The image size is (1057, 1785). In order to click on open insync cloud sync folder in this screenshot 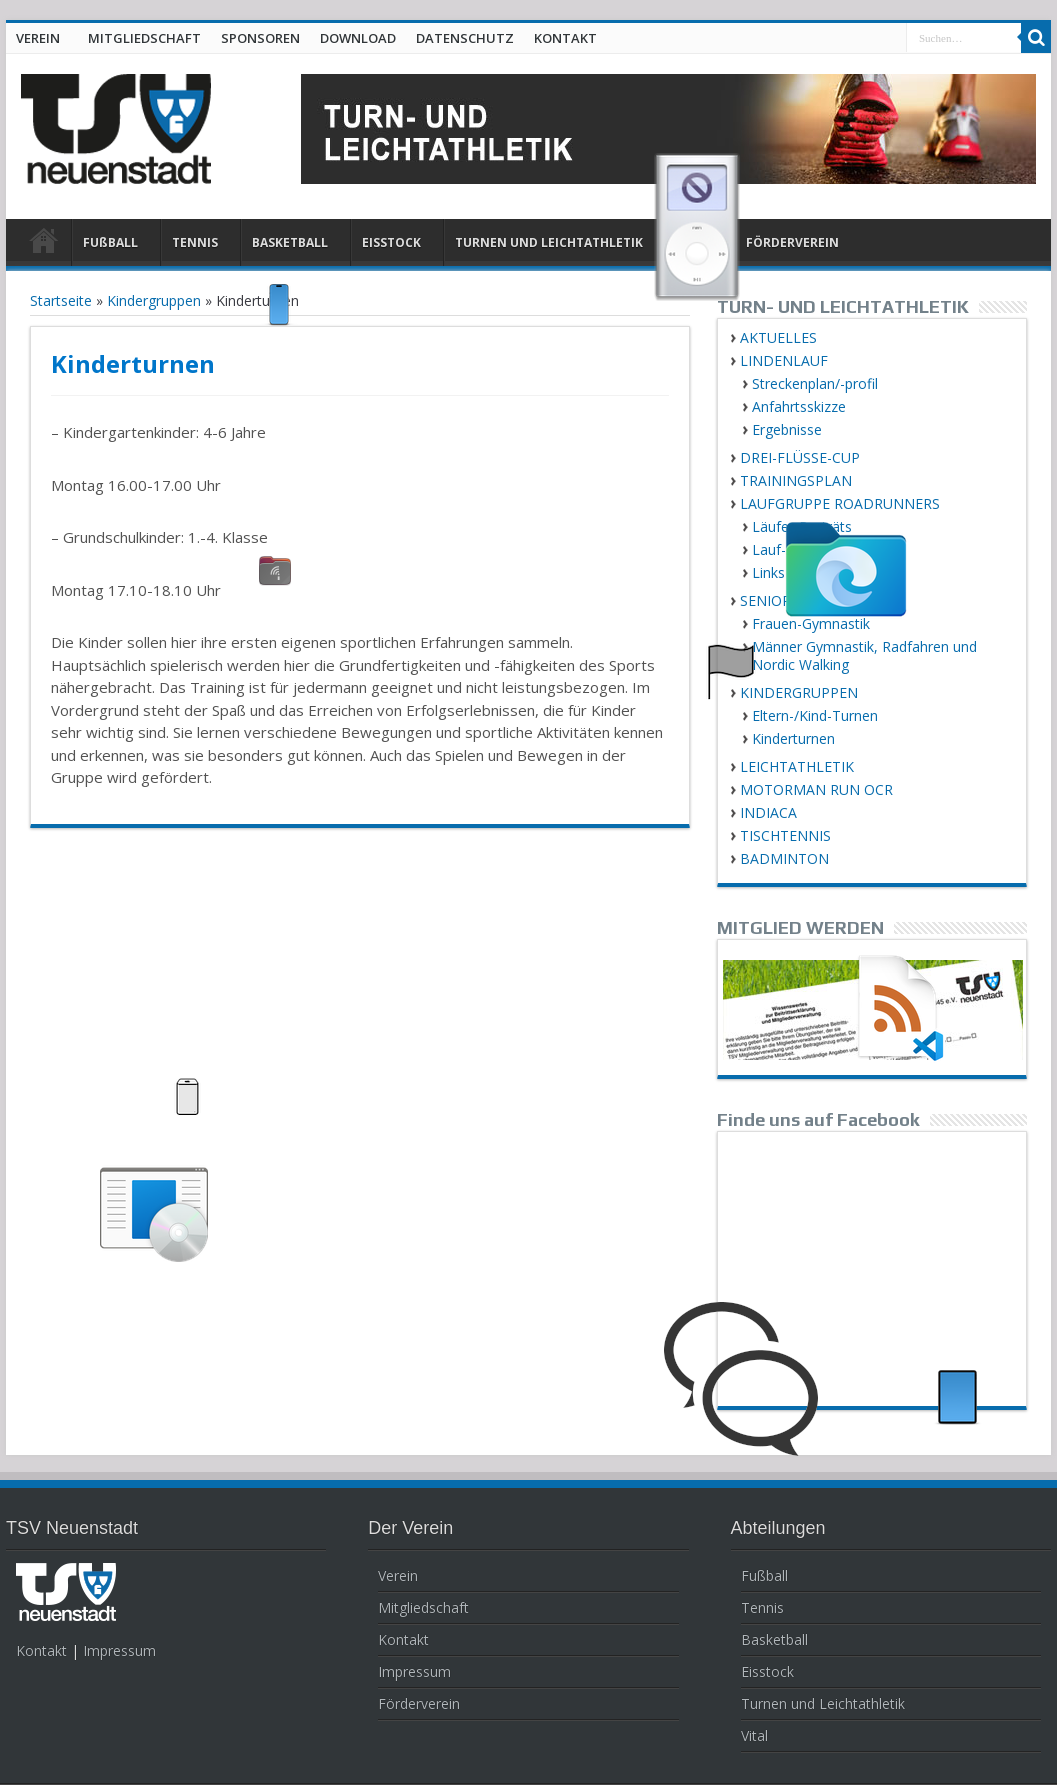, I will do `click(275, 570)`.